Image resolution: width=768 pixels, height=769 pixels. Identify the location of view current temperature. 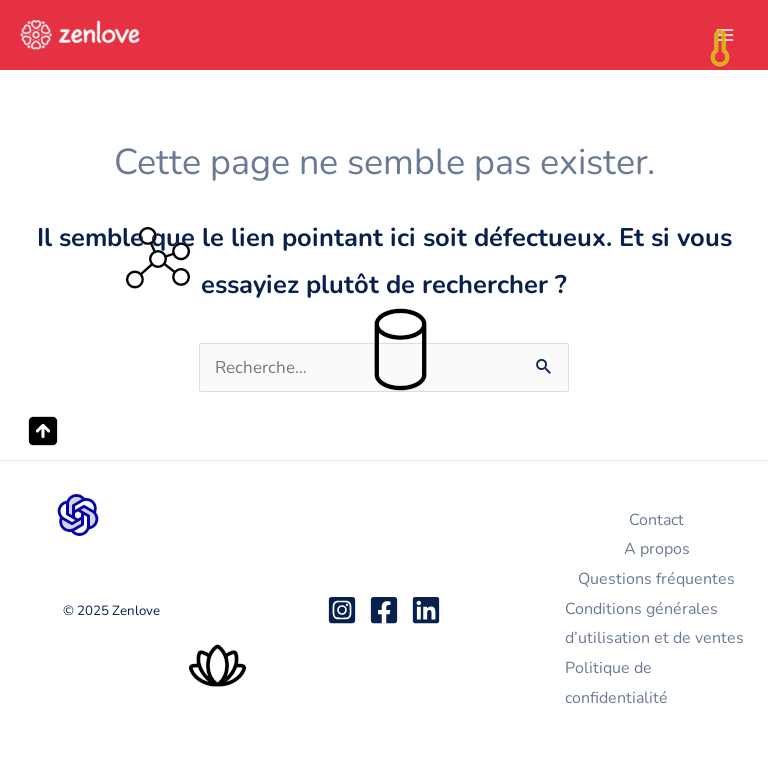
(720, 48).